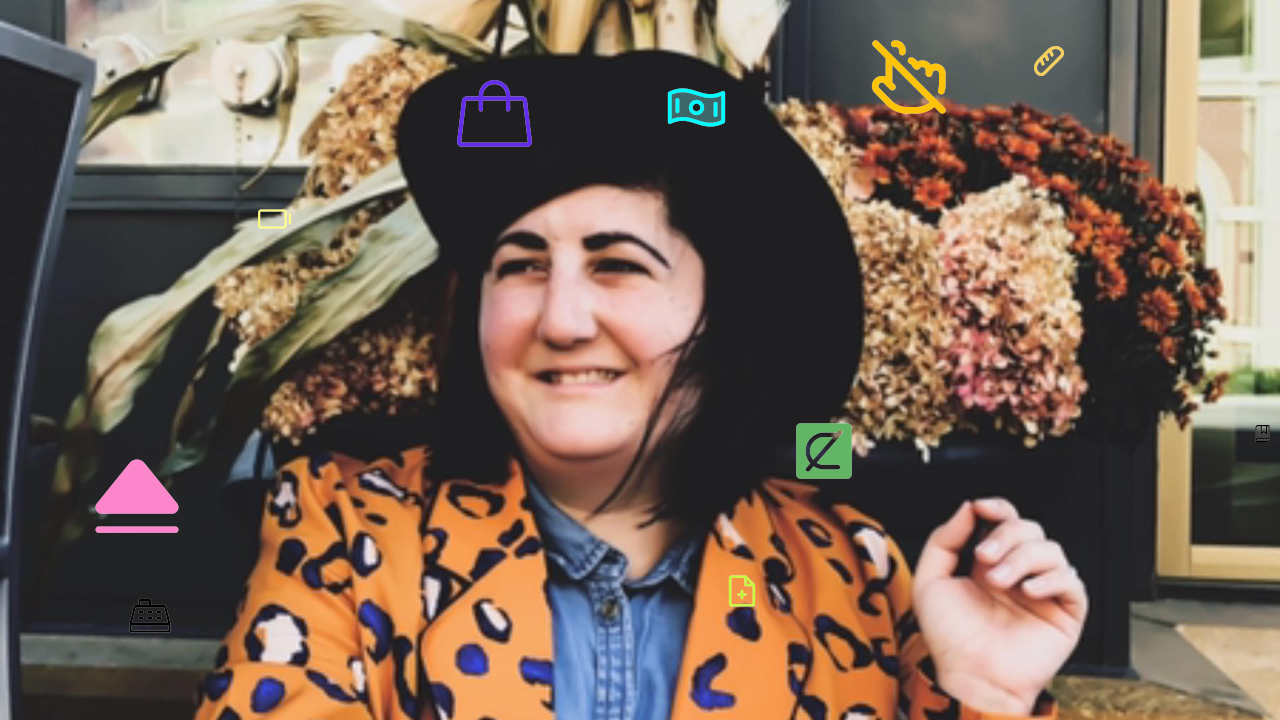  What do you see at coordinates (909, 77) in the screenshot?
I see `disable touch or pointer input` at bounding box center [909, 77].